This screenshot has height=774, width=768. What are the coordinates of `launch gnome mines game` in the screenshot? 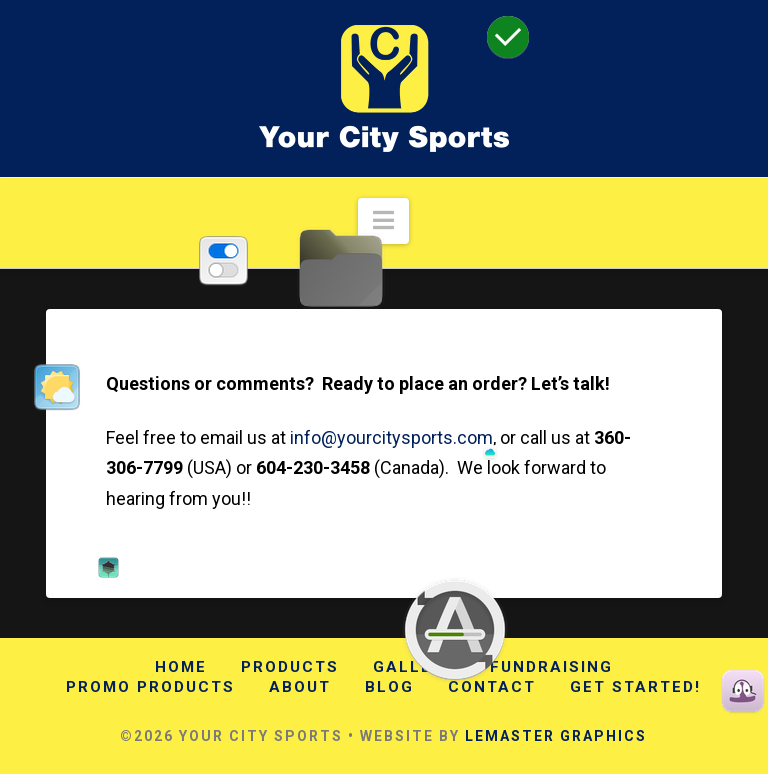 It's located at (108, 567).